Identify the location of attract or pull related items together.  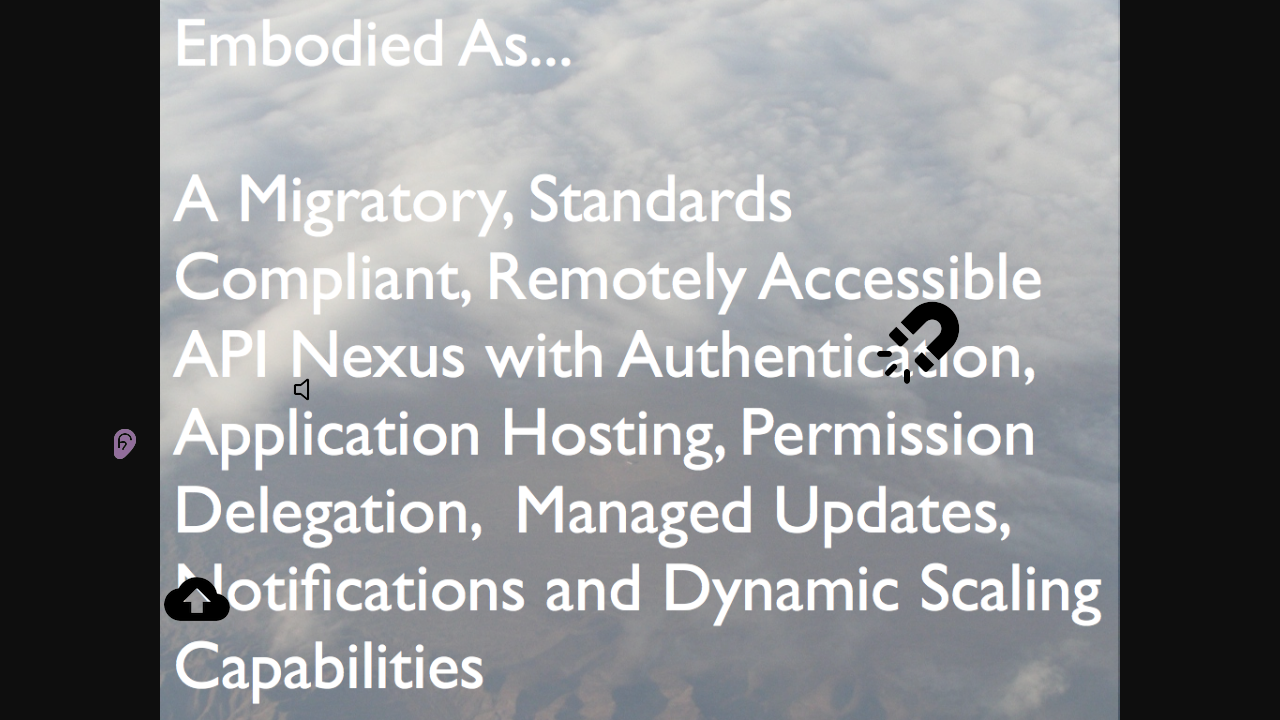
(919, 342).